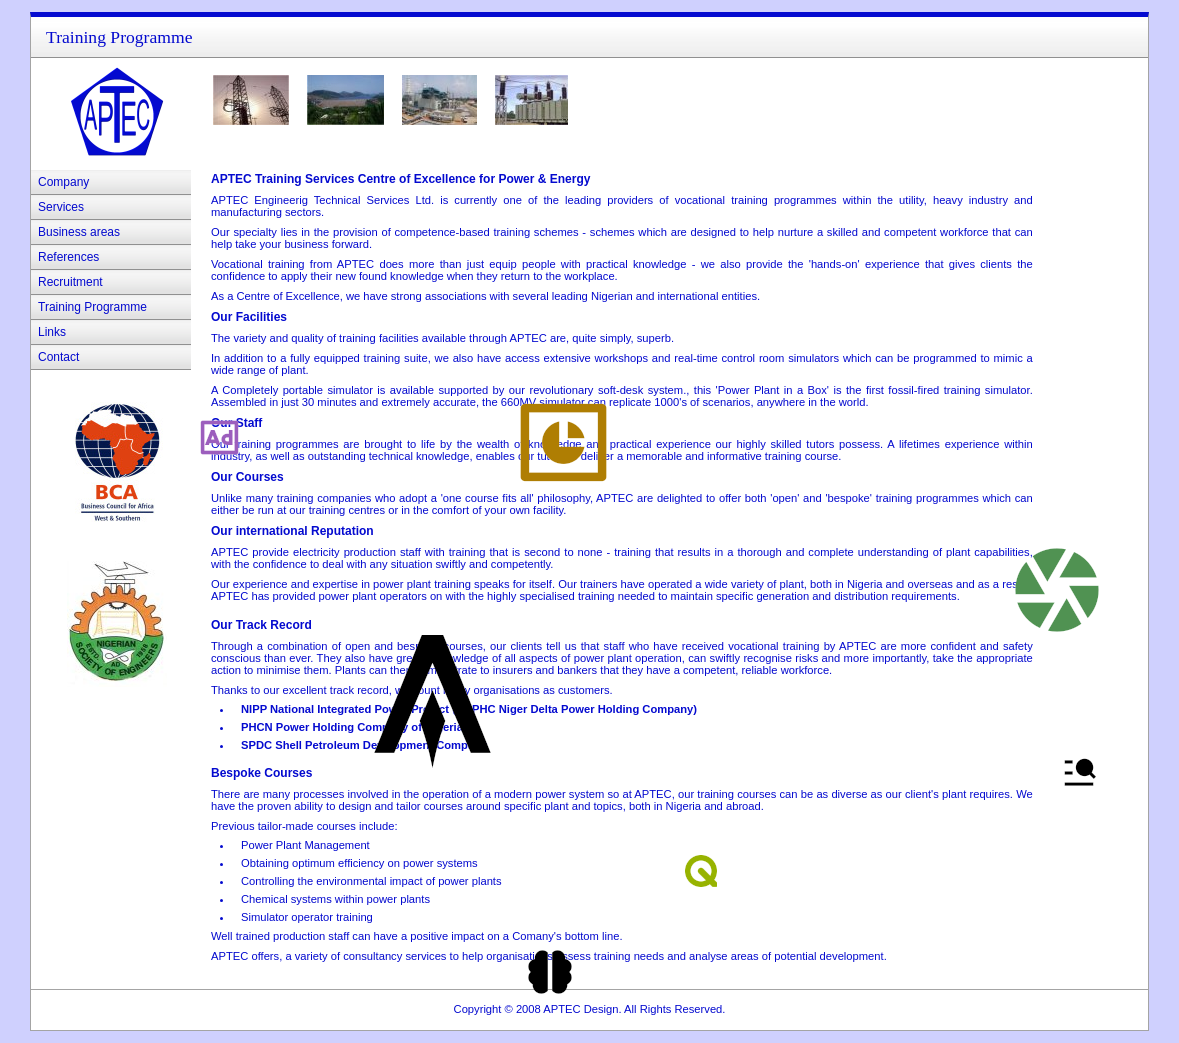  Describe the element at coordinates (701, 871) in the screenshot. I see `quicktime media player logo` at that location.